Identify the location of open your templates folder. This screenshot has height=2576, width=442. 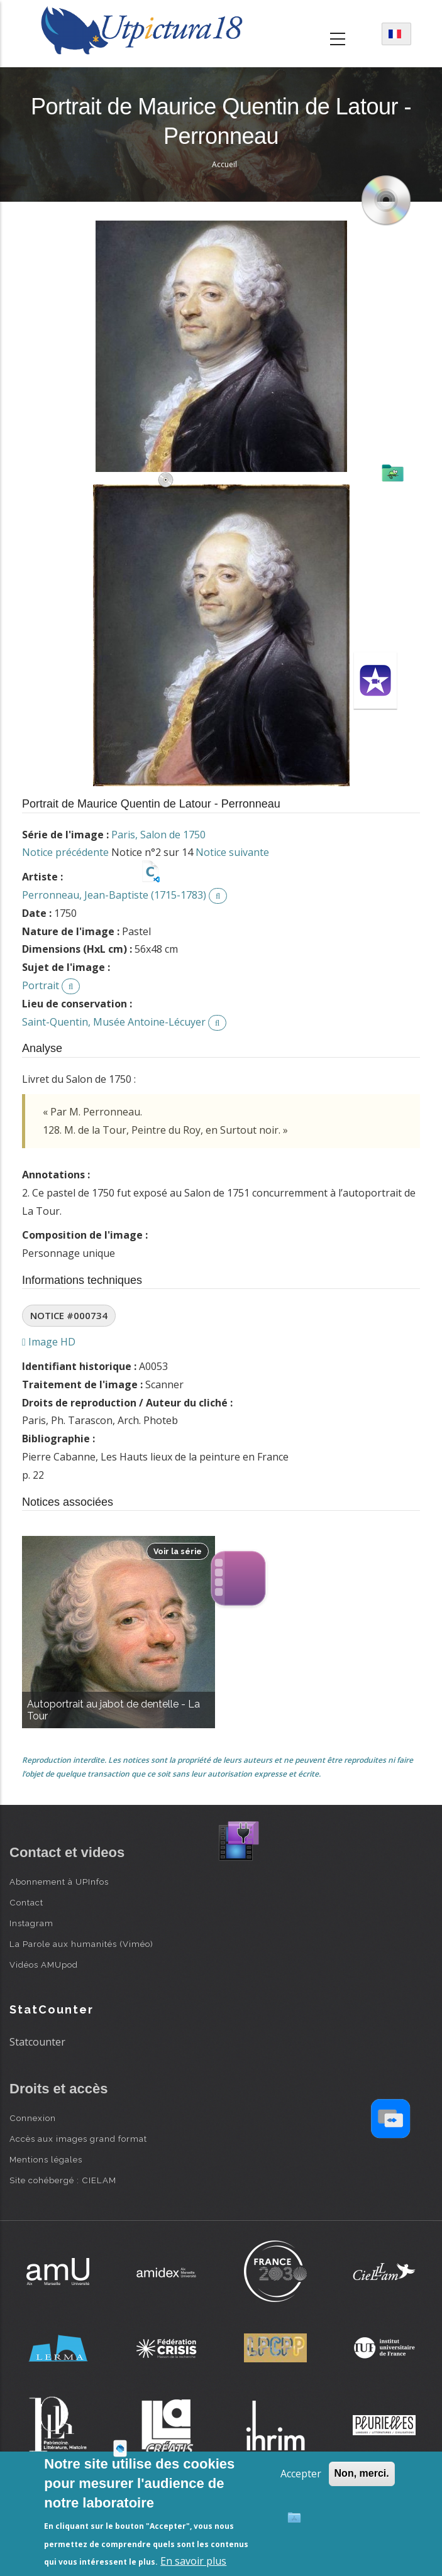
(294, 2518).